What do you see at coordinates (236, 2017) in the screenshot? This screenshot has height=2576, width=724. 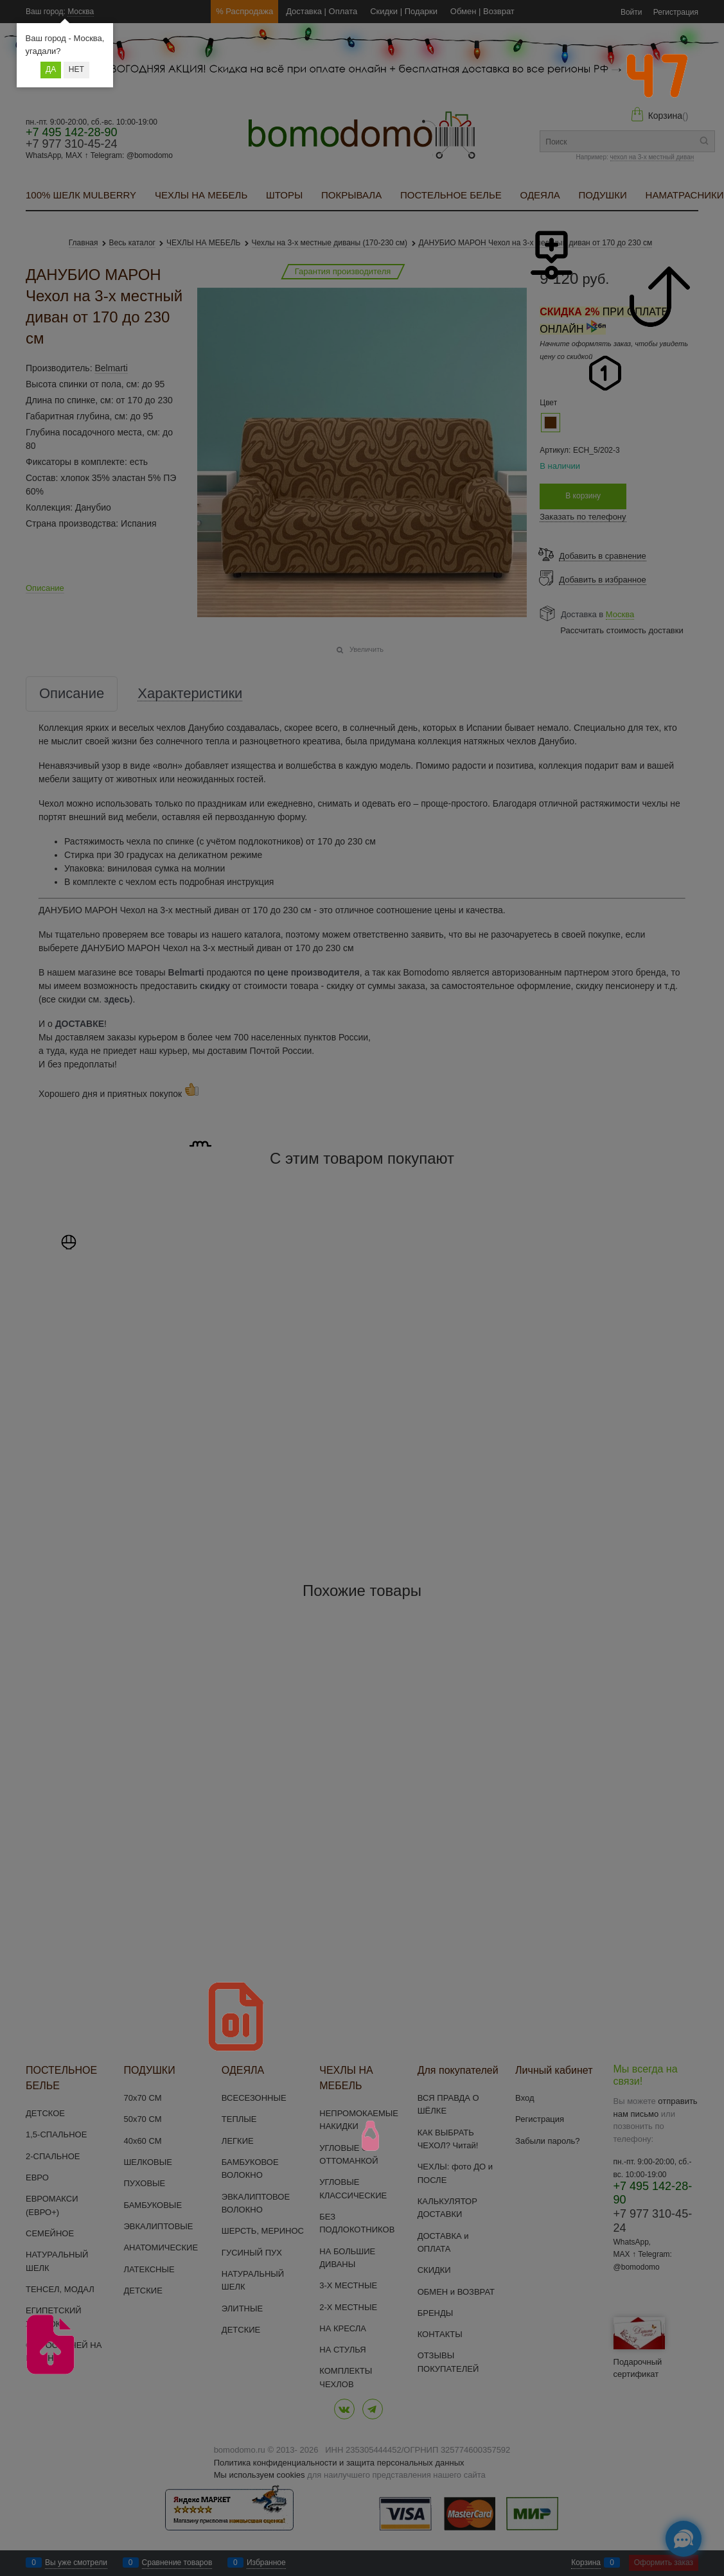 I see `view a file containing numeric data` at bounding box center [236, 2017].